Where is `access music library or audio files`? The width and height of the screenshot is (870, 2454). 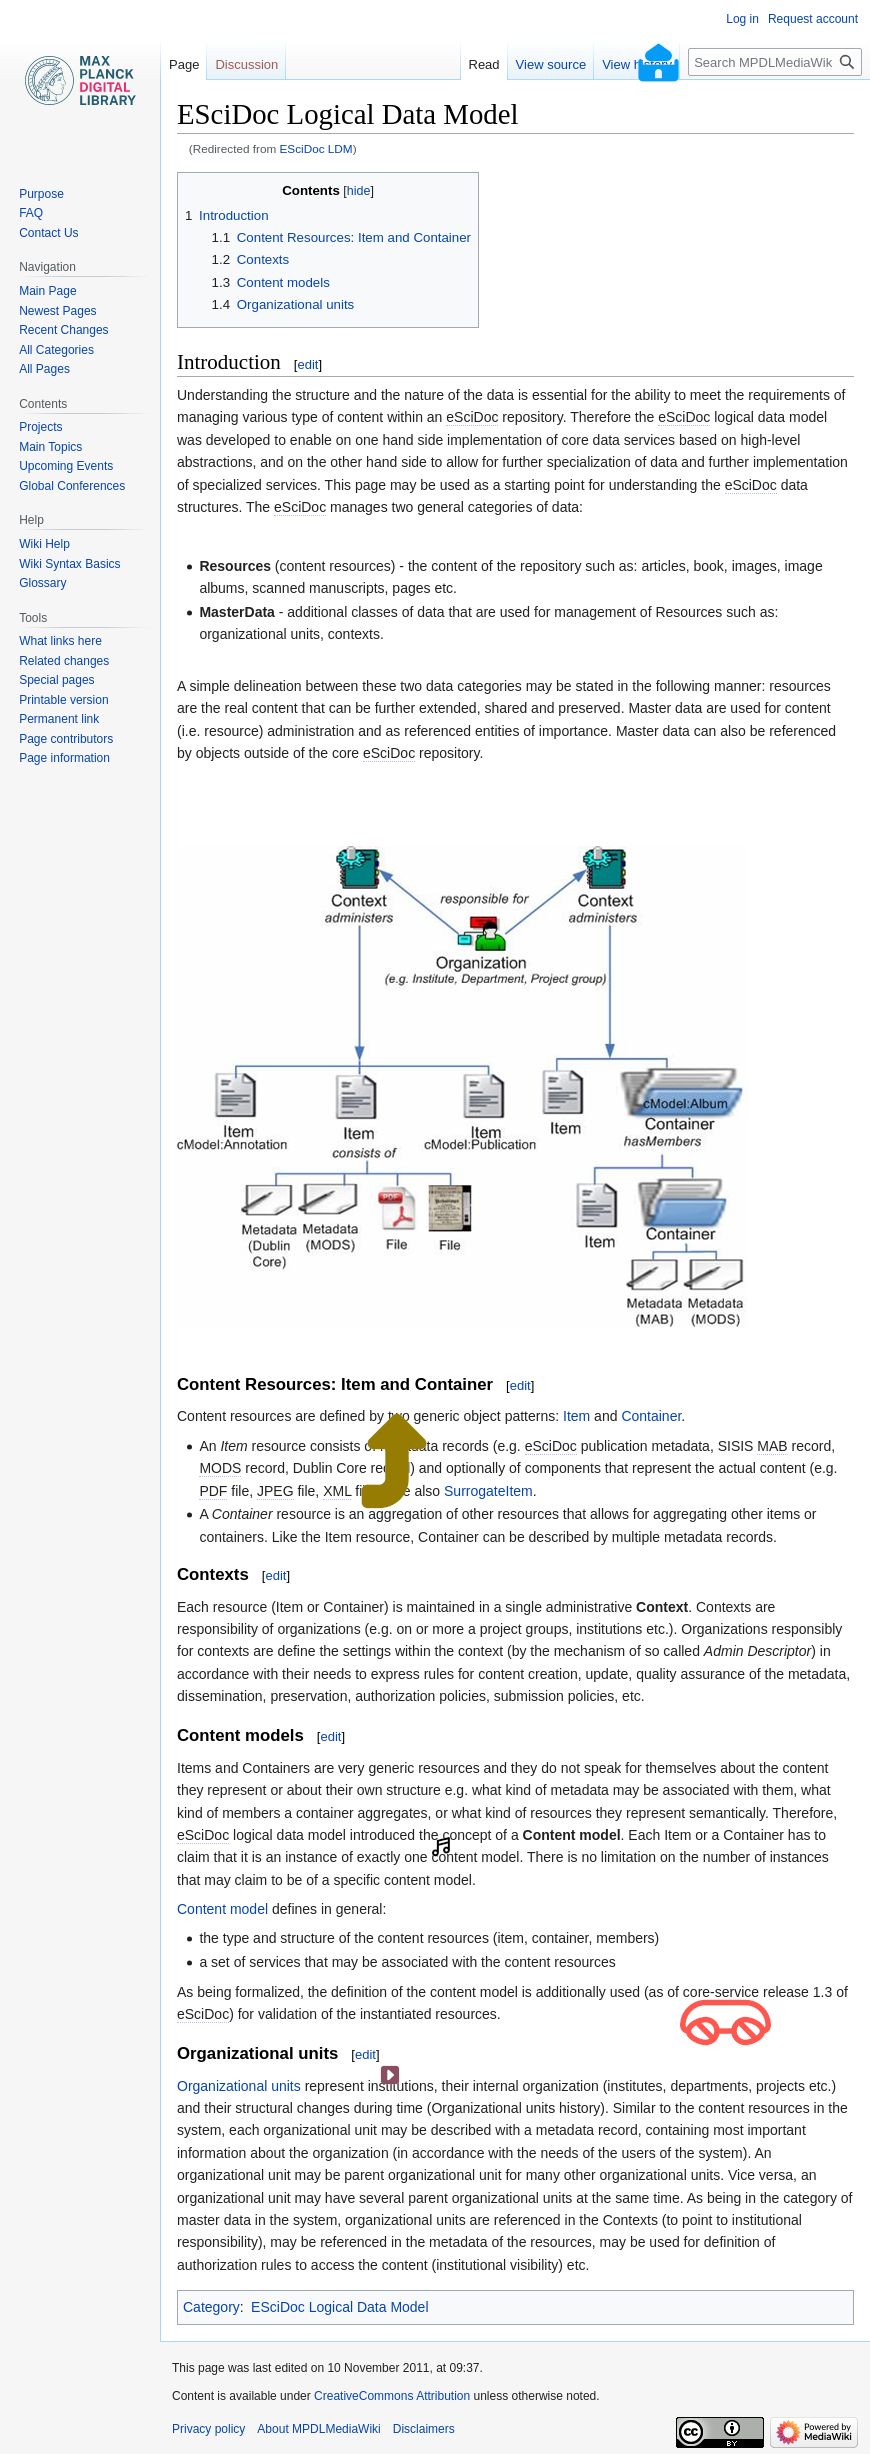
access music library or audio files is located at coordinates (442, 1847).